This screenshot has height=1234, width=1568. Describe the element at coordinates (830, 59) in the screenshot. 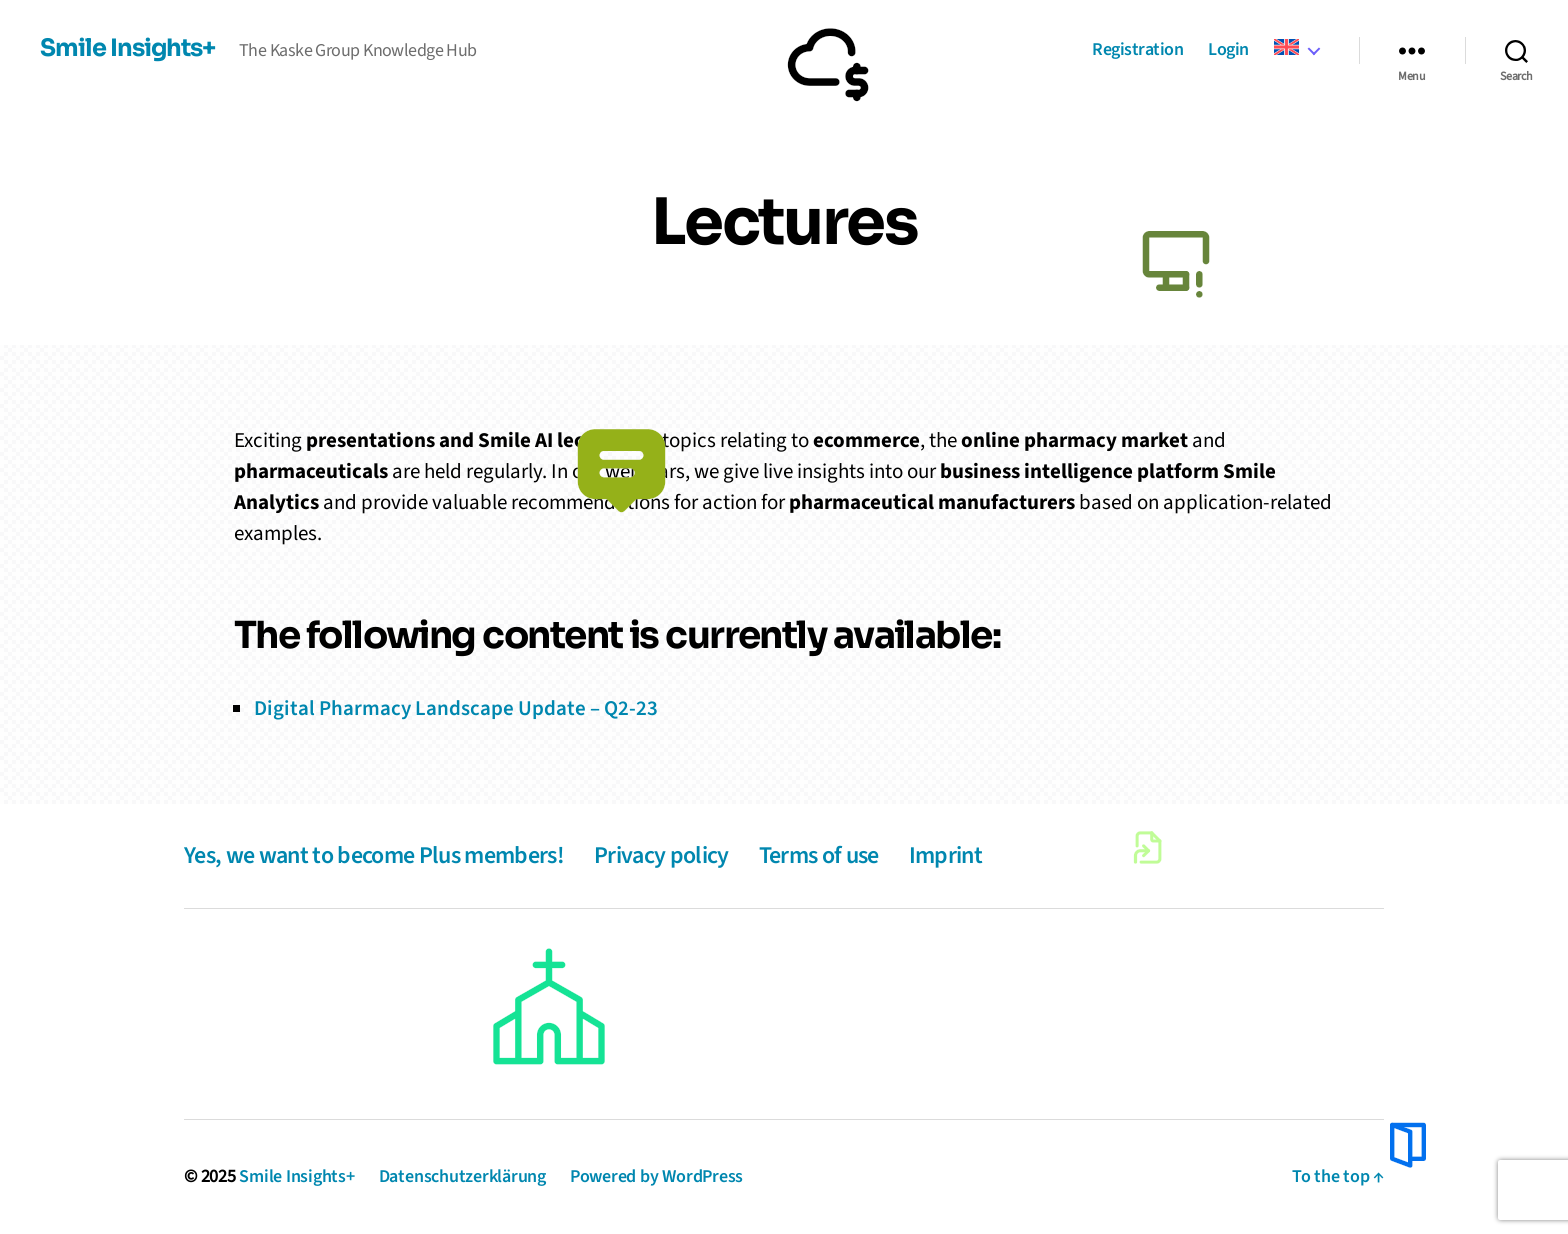

I see `view cloud storage pricing or billing` at that location.